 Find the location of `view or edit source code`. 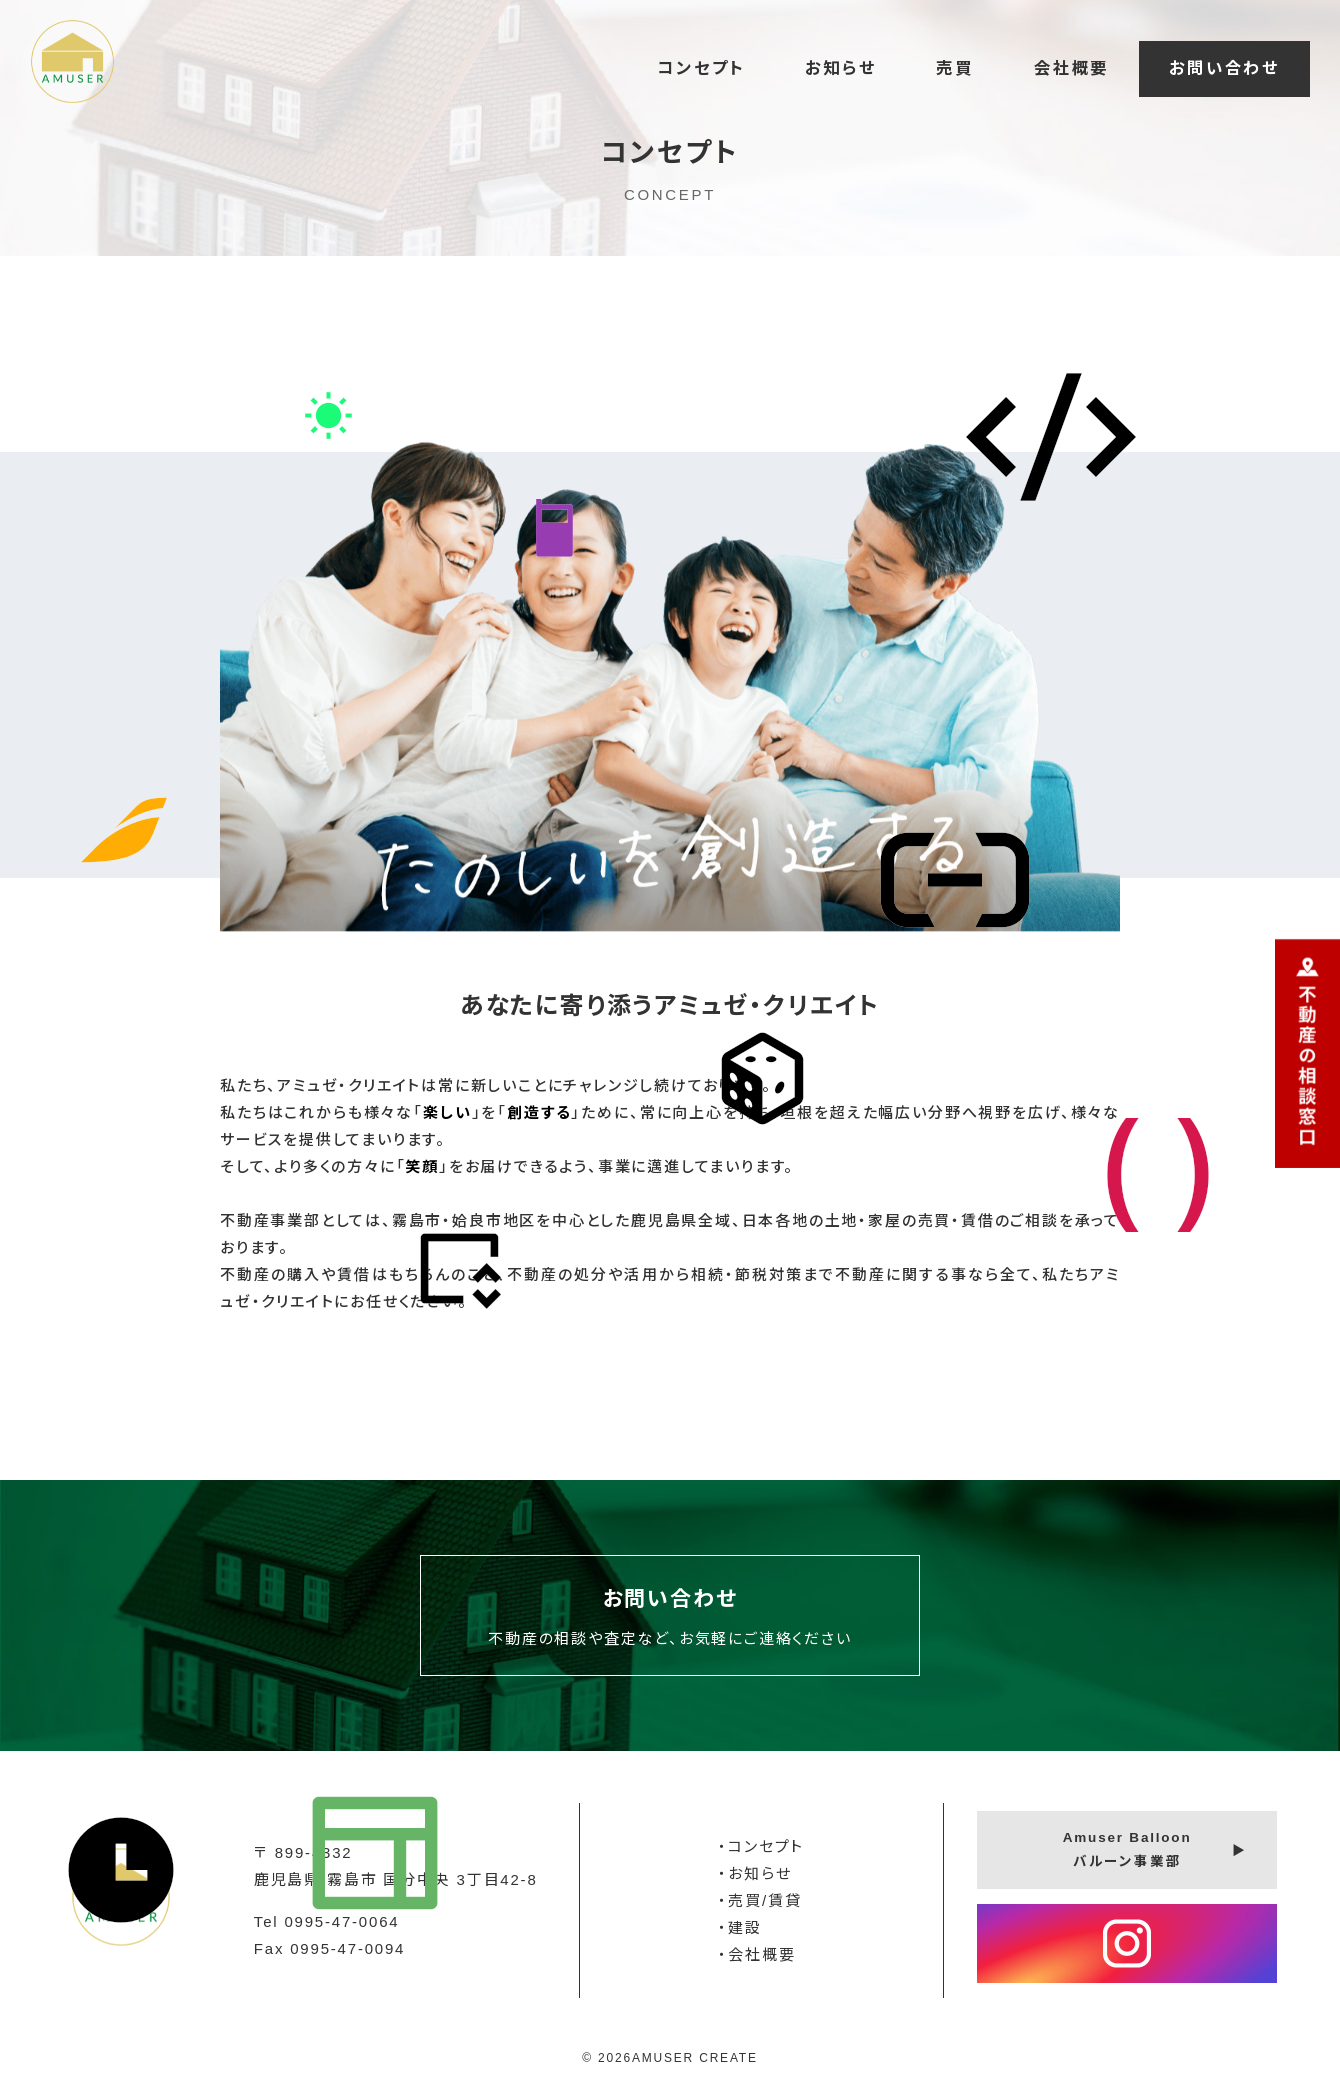

view or edit source code is located at coordinates (1051, 437).